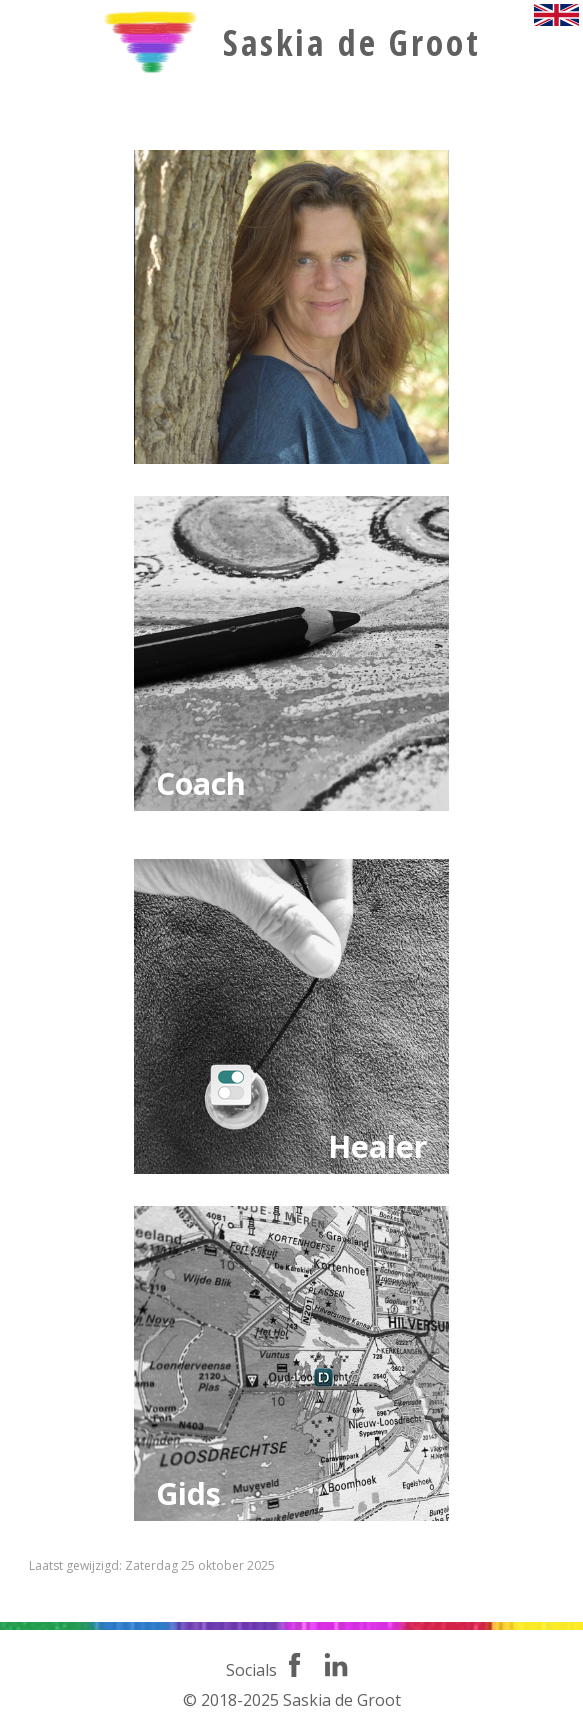  What do you see at coordinates (323, 1377) in the screenshot?
I see `open quickDocs documentation app` at bounding box center [323, 1377].